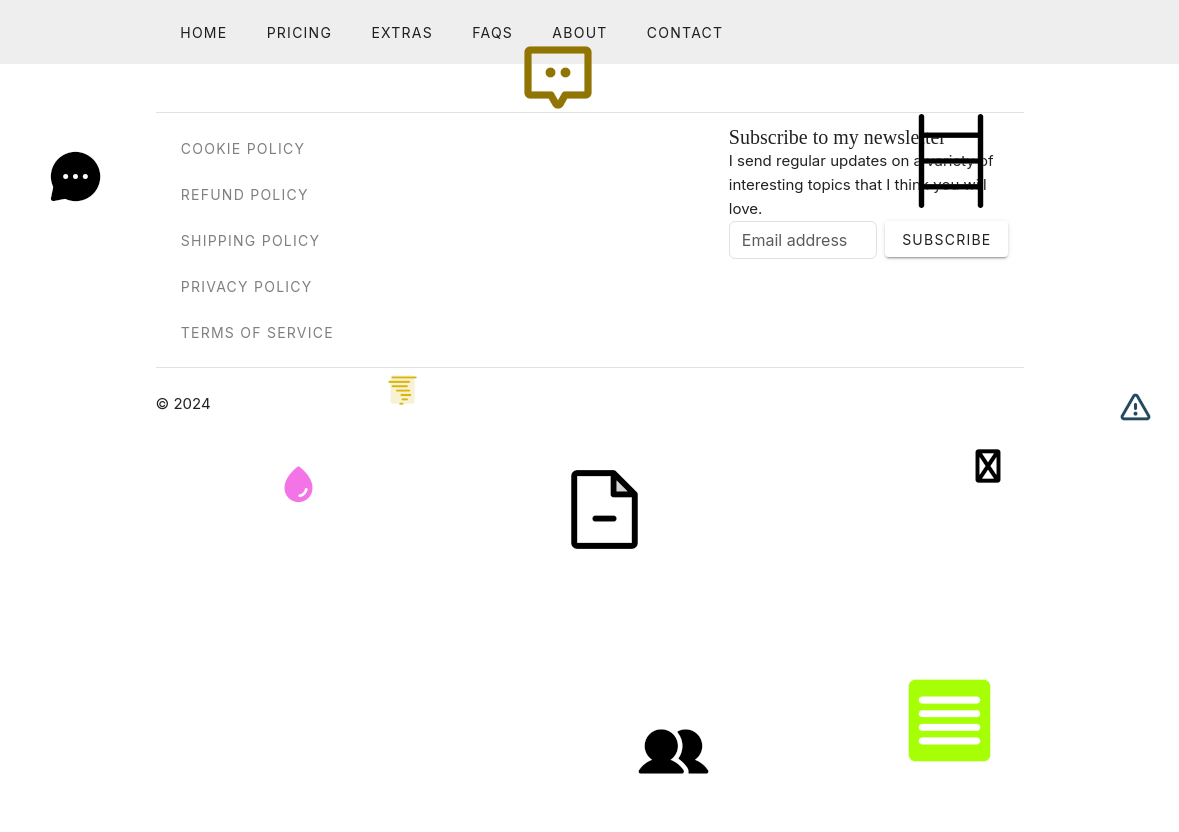 Image resolution: width=1179 pixels, height=832 pixels. I want to click on adjust water or hydration settings, so click(298, 485).